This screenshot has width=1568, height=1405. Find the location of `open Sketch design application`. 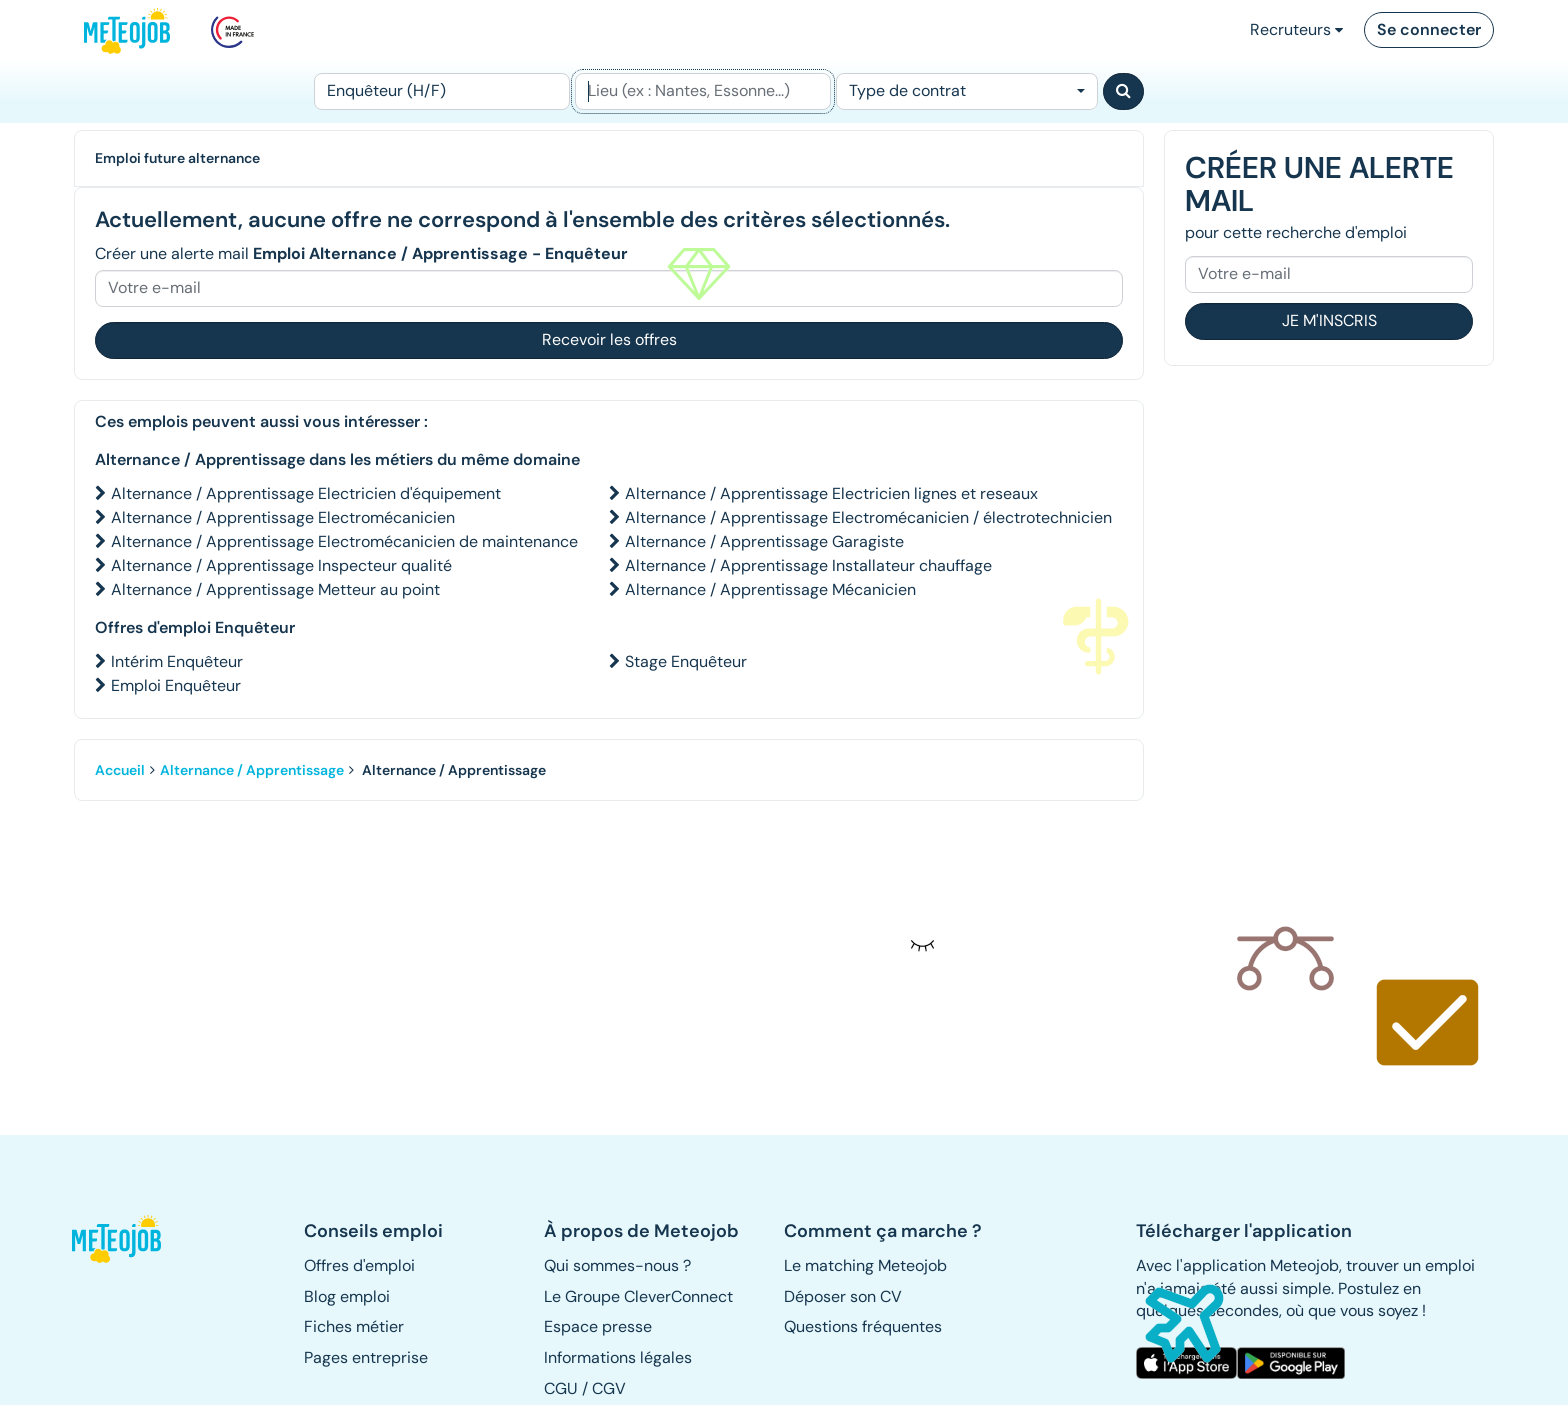

open Sketch design application is located at coordinates (699, 273).